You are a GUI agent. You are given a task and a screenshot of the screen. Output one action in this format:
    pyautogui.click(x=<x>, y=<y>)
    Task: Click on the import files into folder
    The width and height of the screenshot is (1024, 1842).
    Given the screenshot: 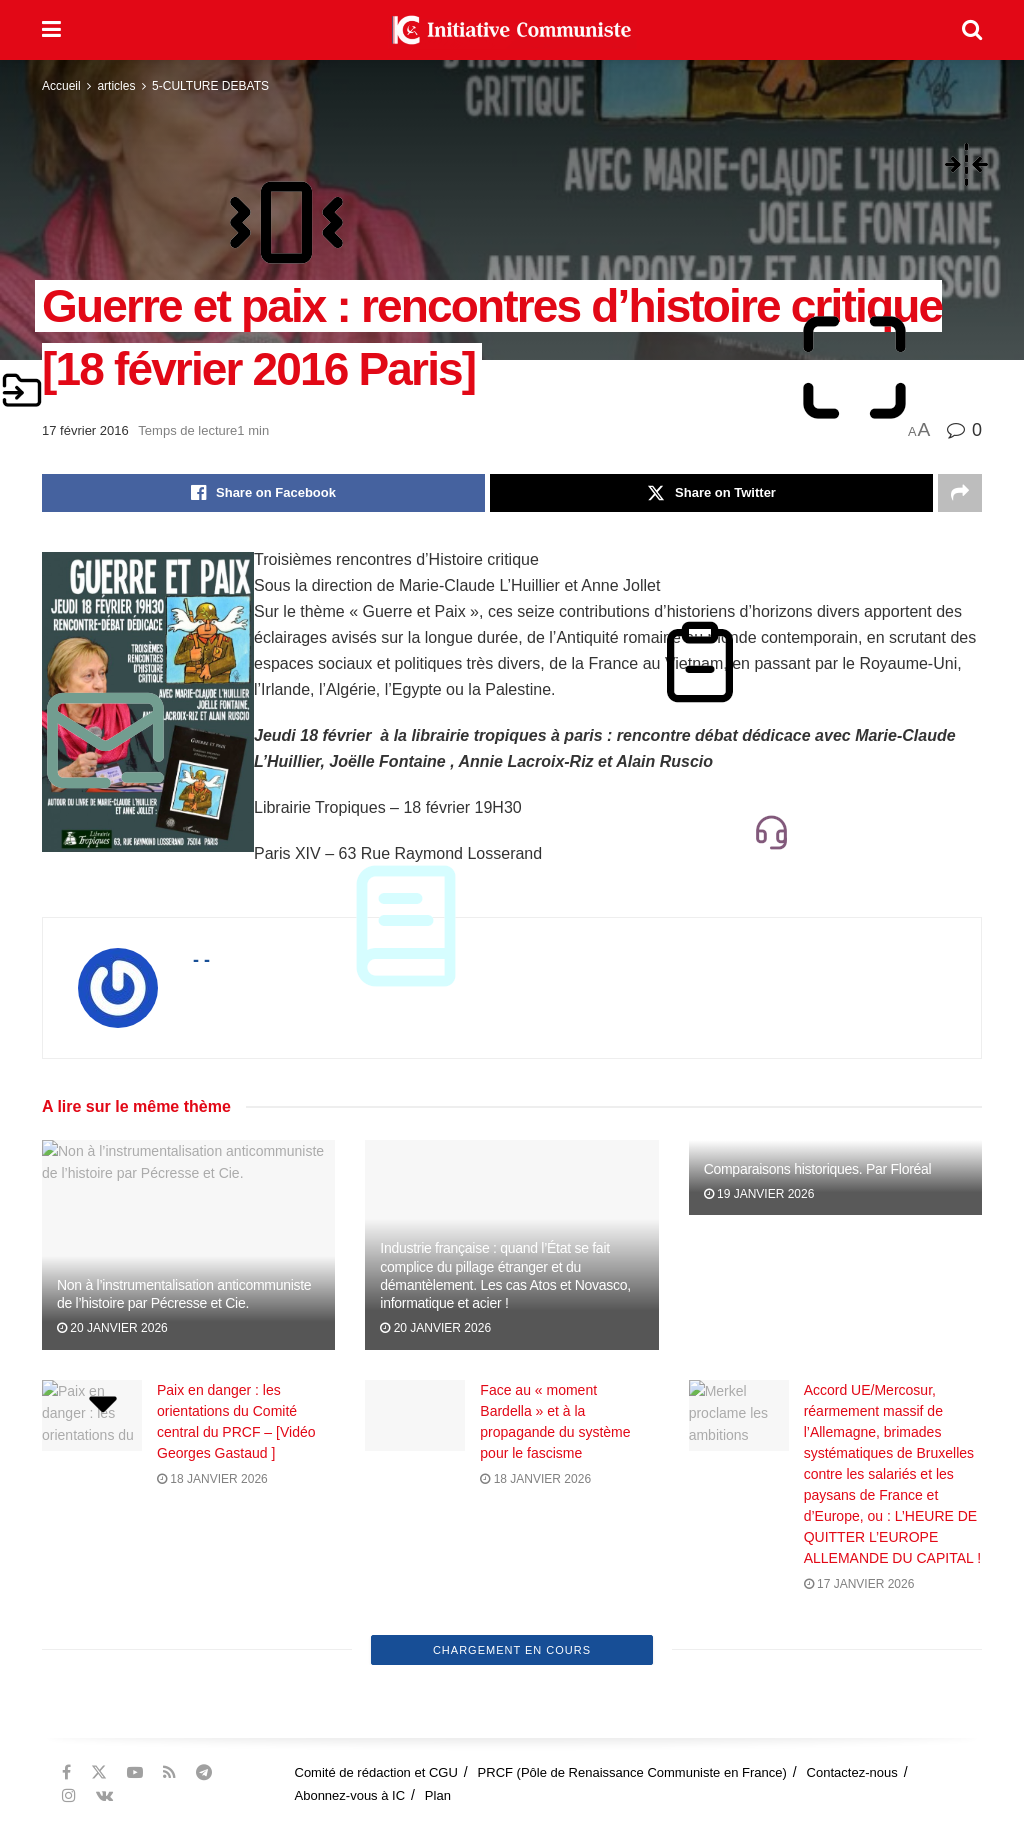 What is the action you would take?
    pyautogui.click(x=22, y=391)
    